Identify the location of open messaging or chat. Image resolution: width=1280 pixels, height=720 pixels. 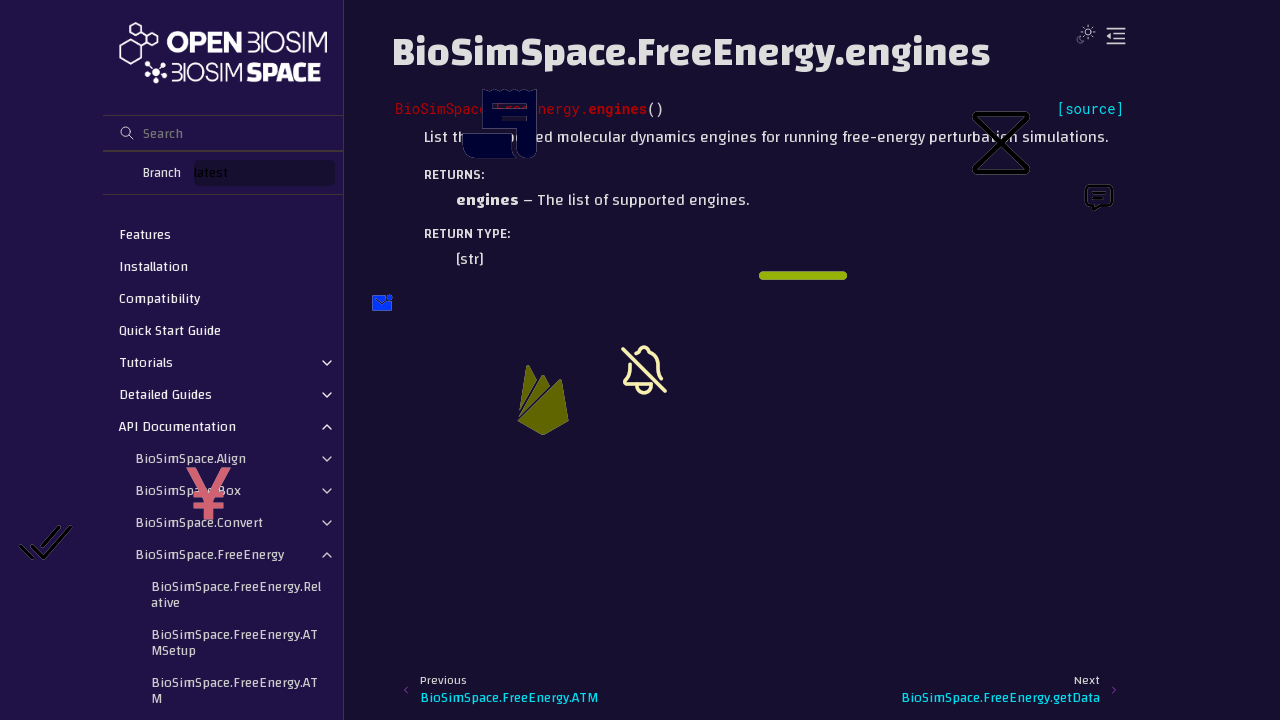
(1099, 197).